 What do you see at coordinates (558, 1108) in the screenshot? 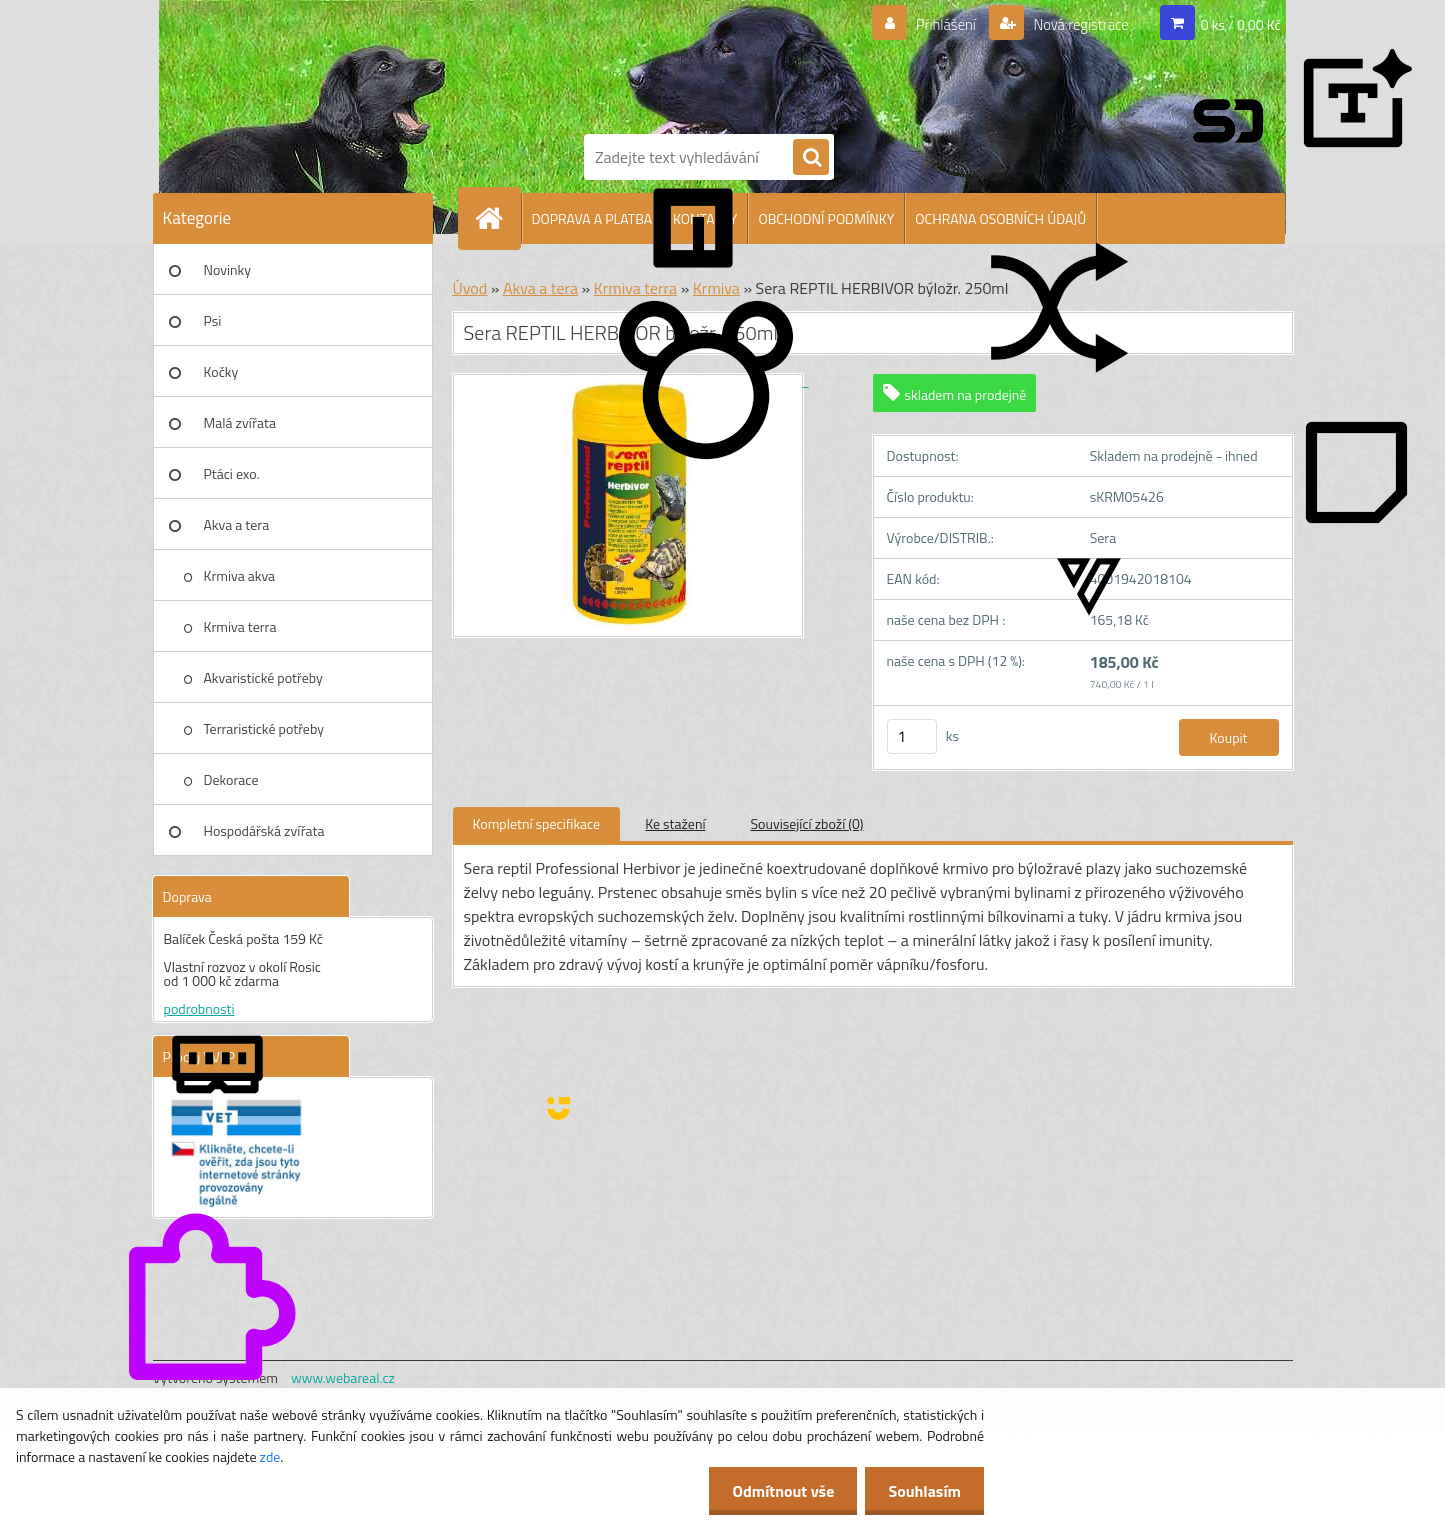
I see `open the NiceHash cryptocurrency mining app` at bounding box center [558, 1108].